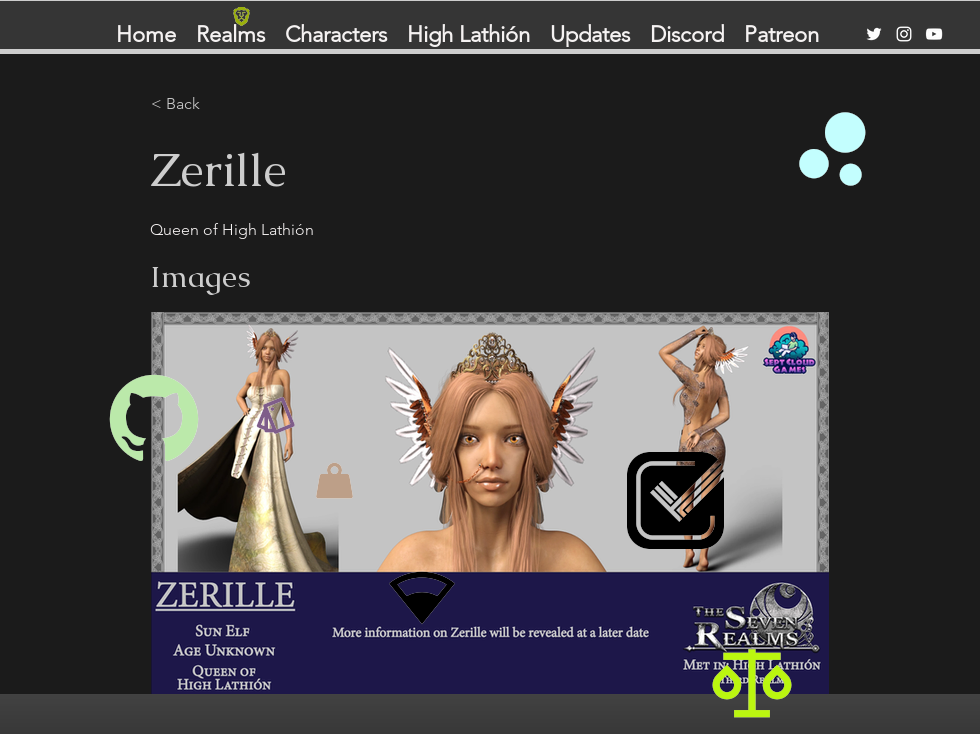 The height and width of the screenshot is (734, 980). I want to click on view project on GitHub, so click(154, 419).